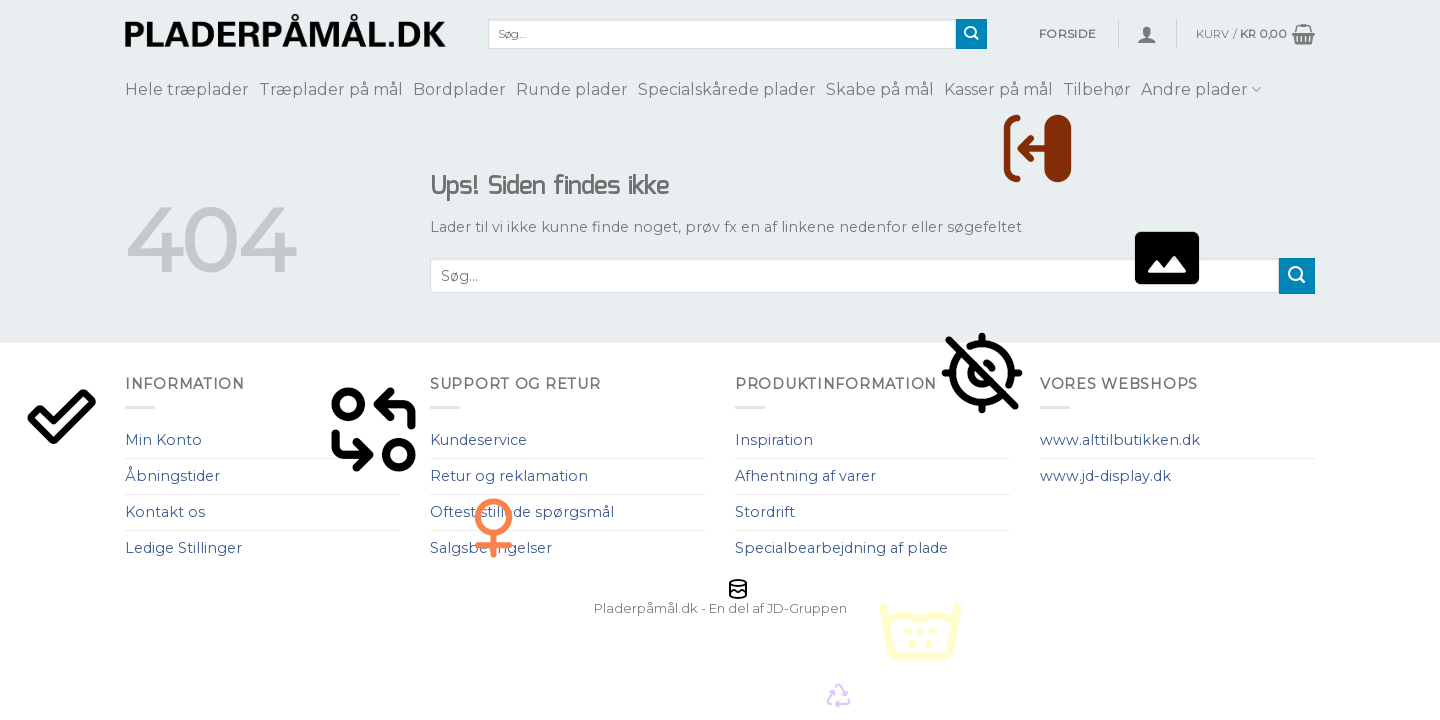 The image size is (1440, 720). What do you see at coordinates (373, 429) in the screenshot?
I see `transform or convert selected object` at bounding box center [373, 429].